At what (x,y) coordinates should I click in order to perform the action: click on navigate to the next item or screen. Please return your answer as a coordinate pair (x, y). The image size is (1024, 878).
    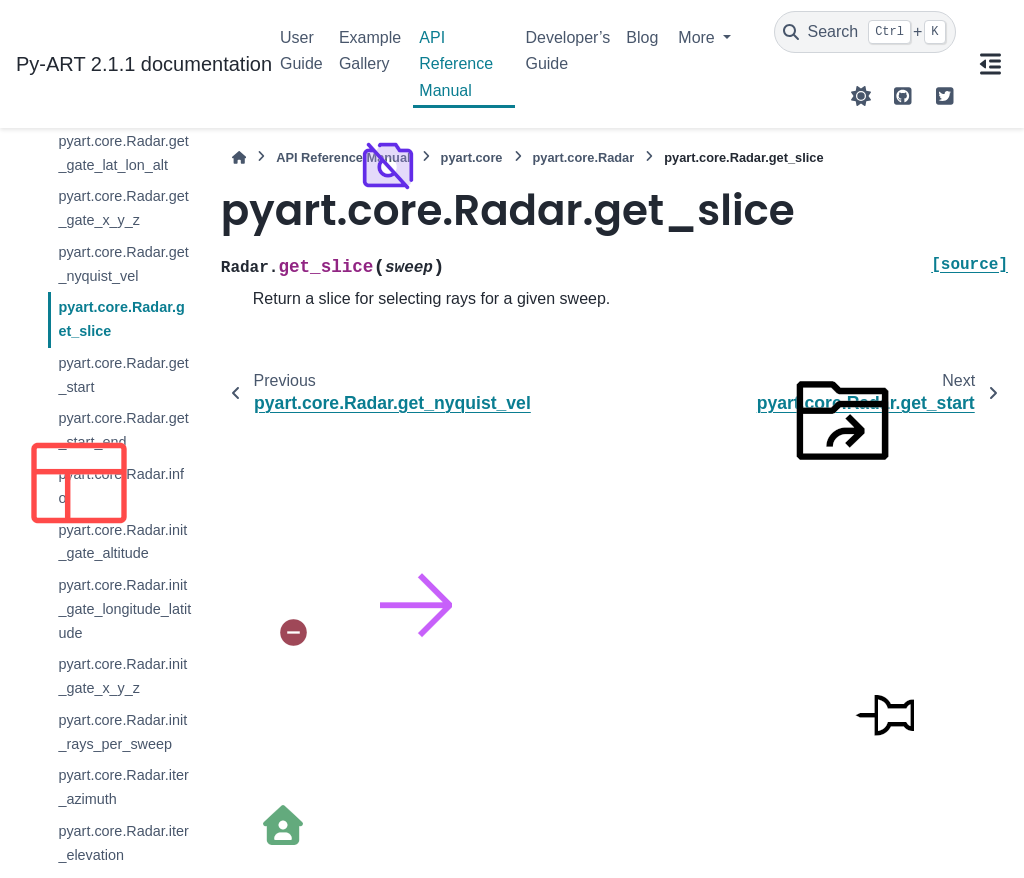
    Looking at the image, I should click on (416, 602).